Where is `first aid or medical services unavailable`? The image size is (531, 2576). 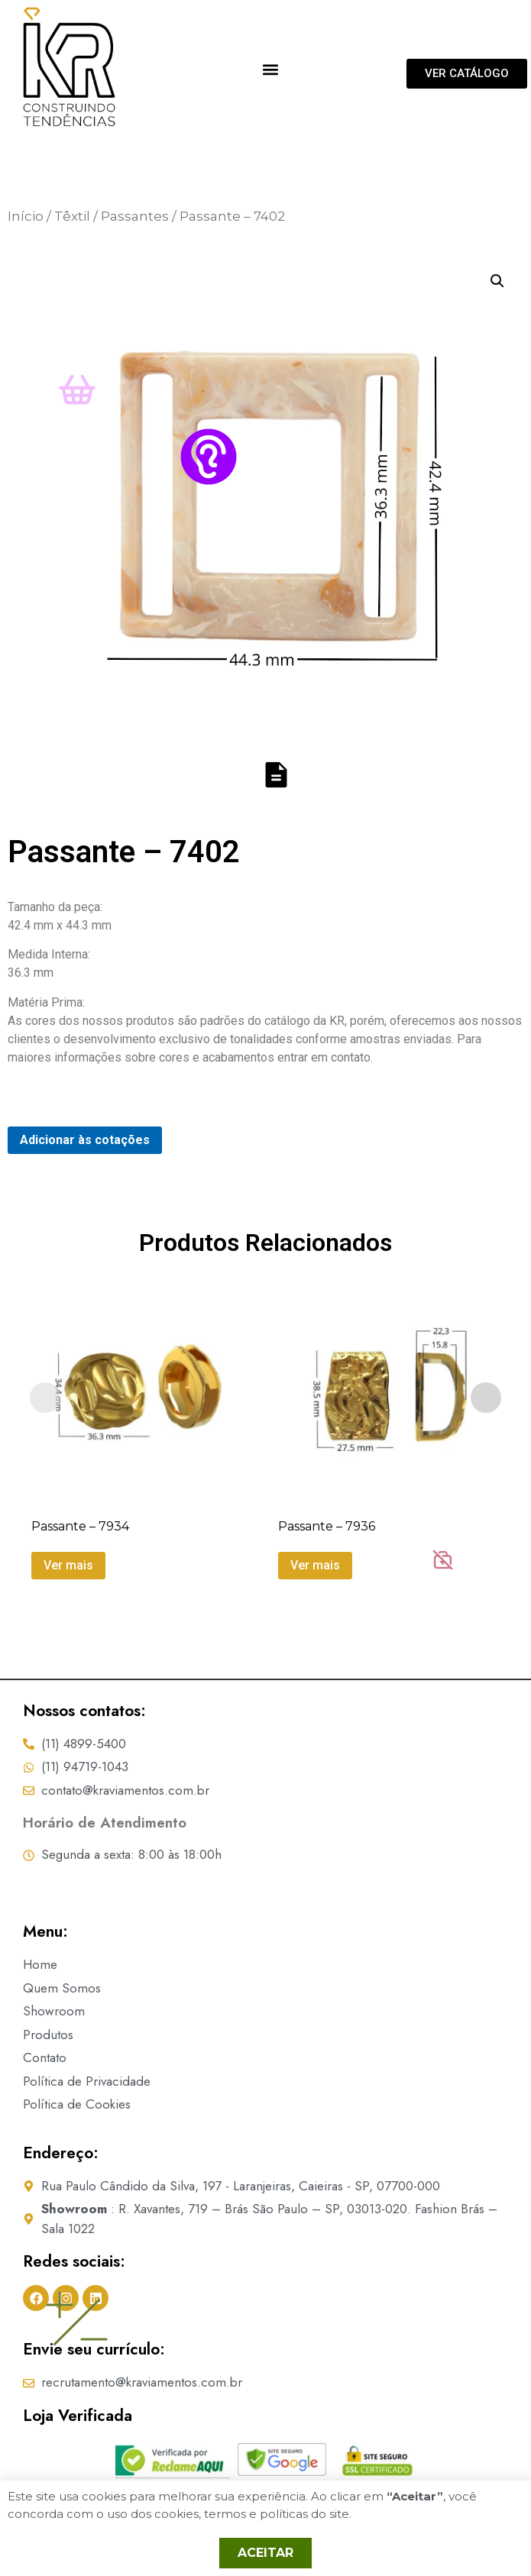
first aid or medical services unavailable is located at coordinates (442, 1559).